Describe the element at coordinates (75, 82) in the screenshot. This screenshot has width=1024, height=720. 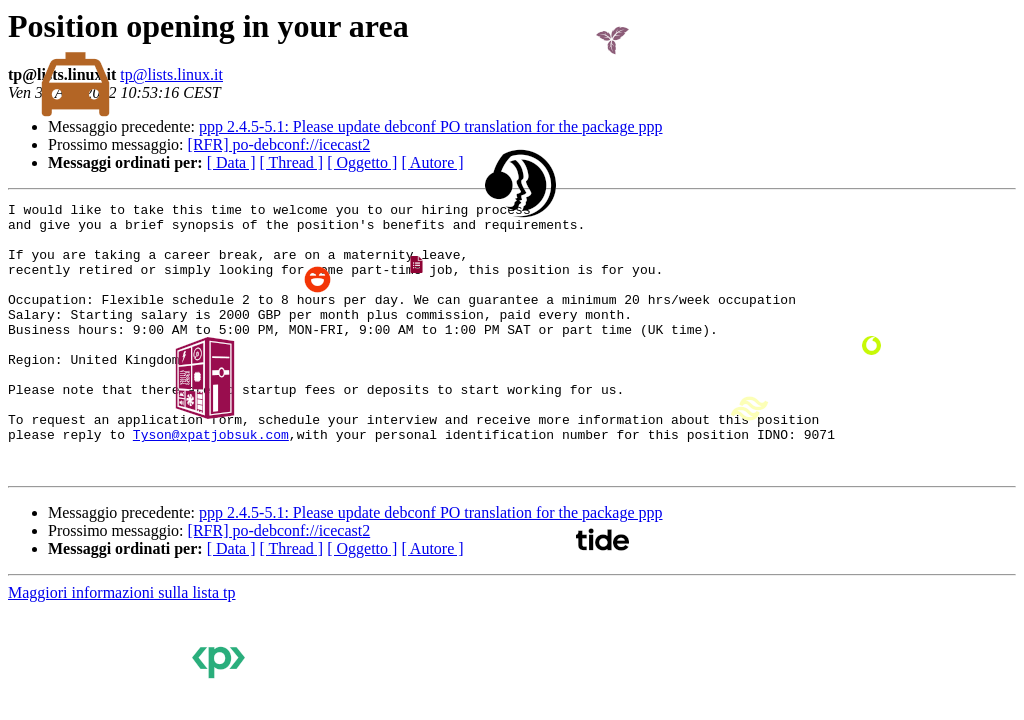
I see `request a taxi or rideshare` at that location.